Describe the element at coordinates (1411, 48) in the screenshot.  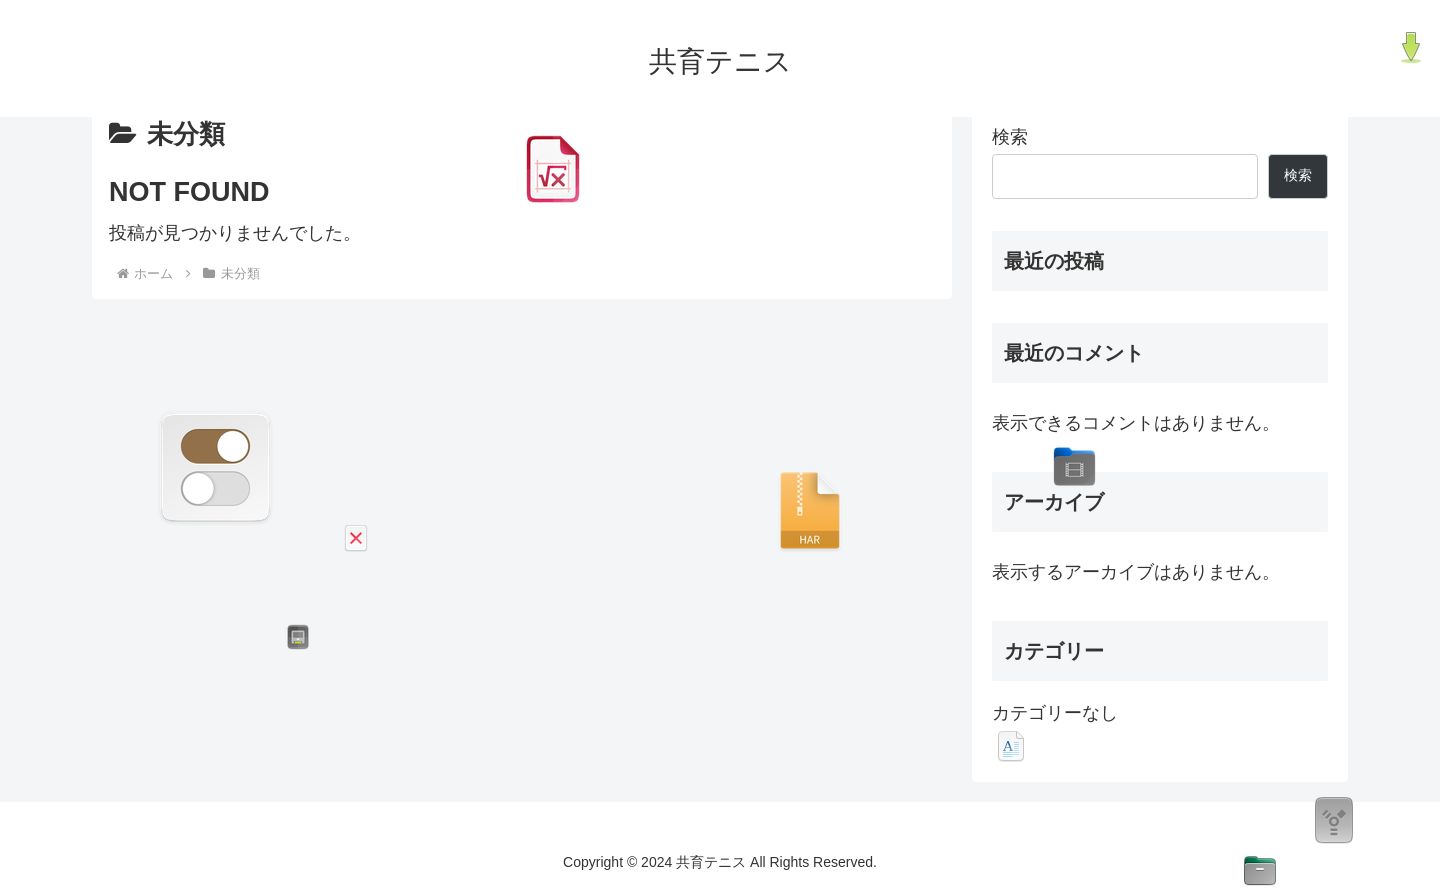
I see `save the current file or document` at that location.